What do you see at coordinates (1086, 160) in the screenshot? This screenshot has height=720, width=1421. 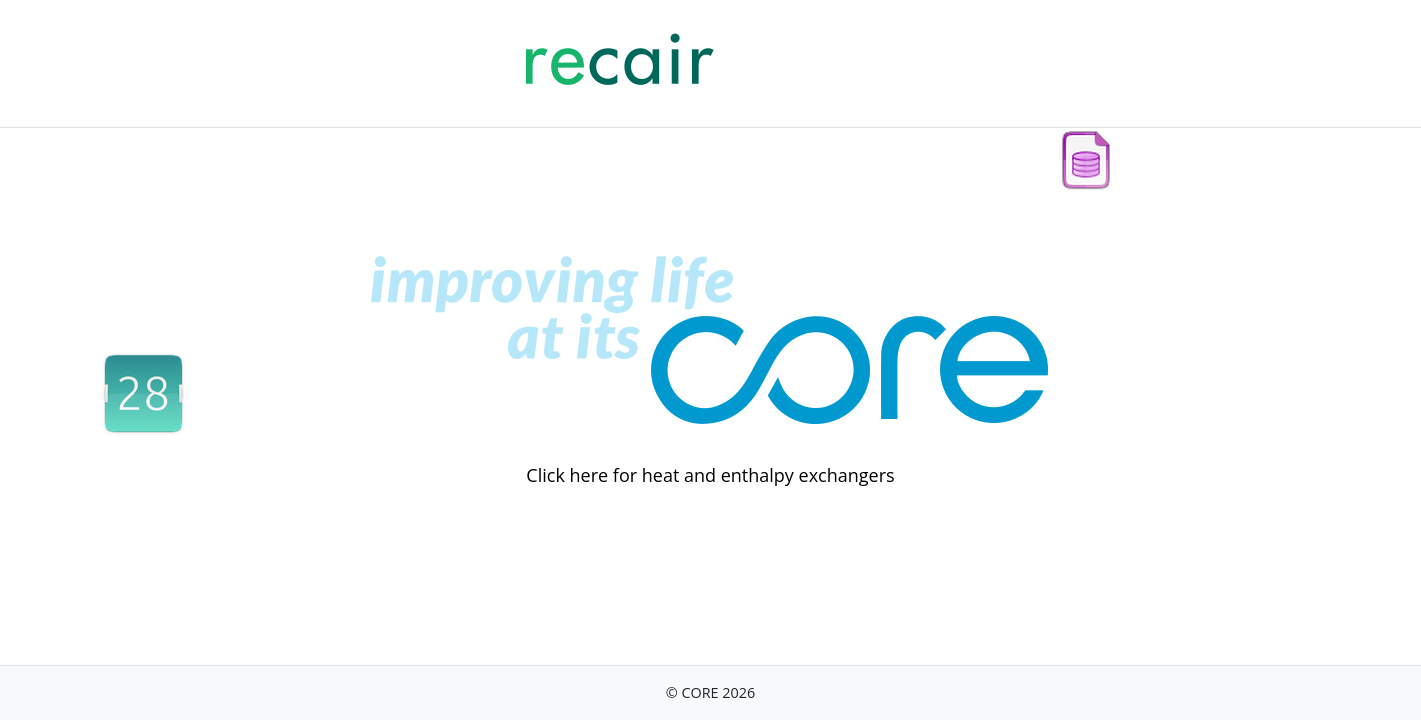 I see `libreoffice base database file` at bounding box center [1086, 160].